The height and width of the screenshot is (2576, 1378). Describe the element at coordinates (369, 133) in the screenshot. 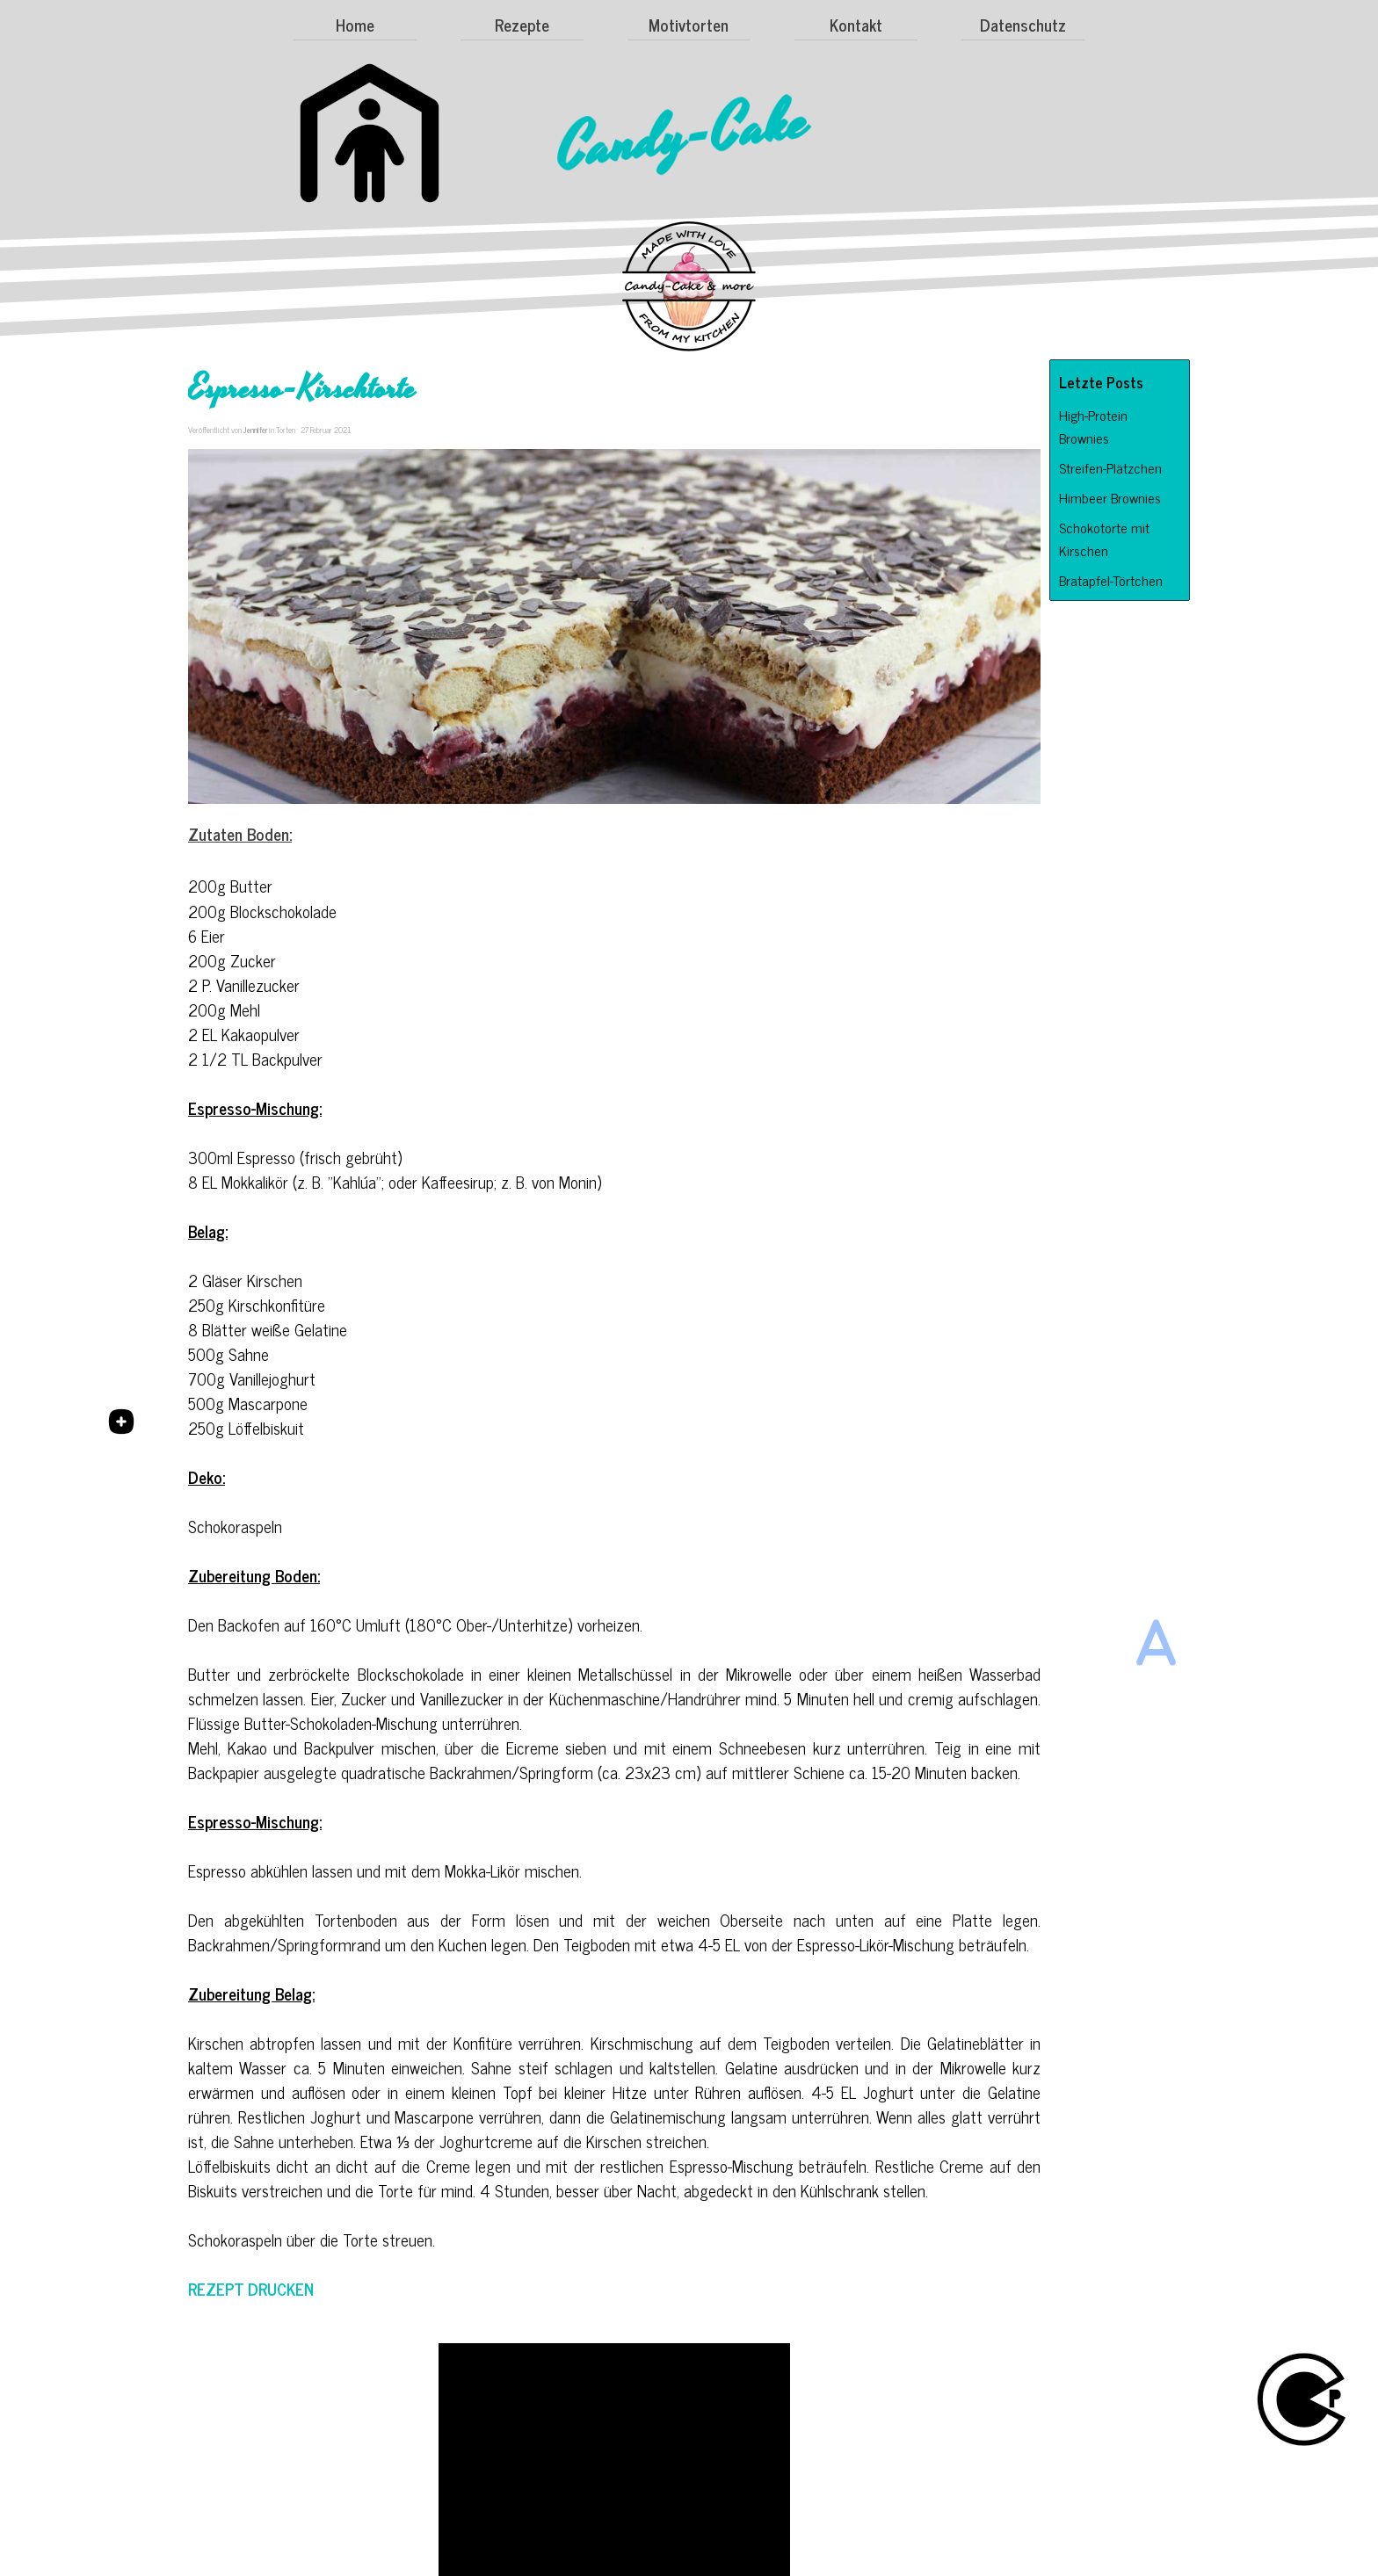

I see `find shelter or emergency housing` at that location.